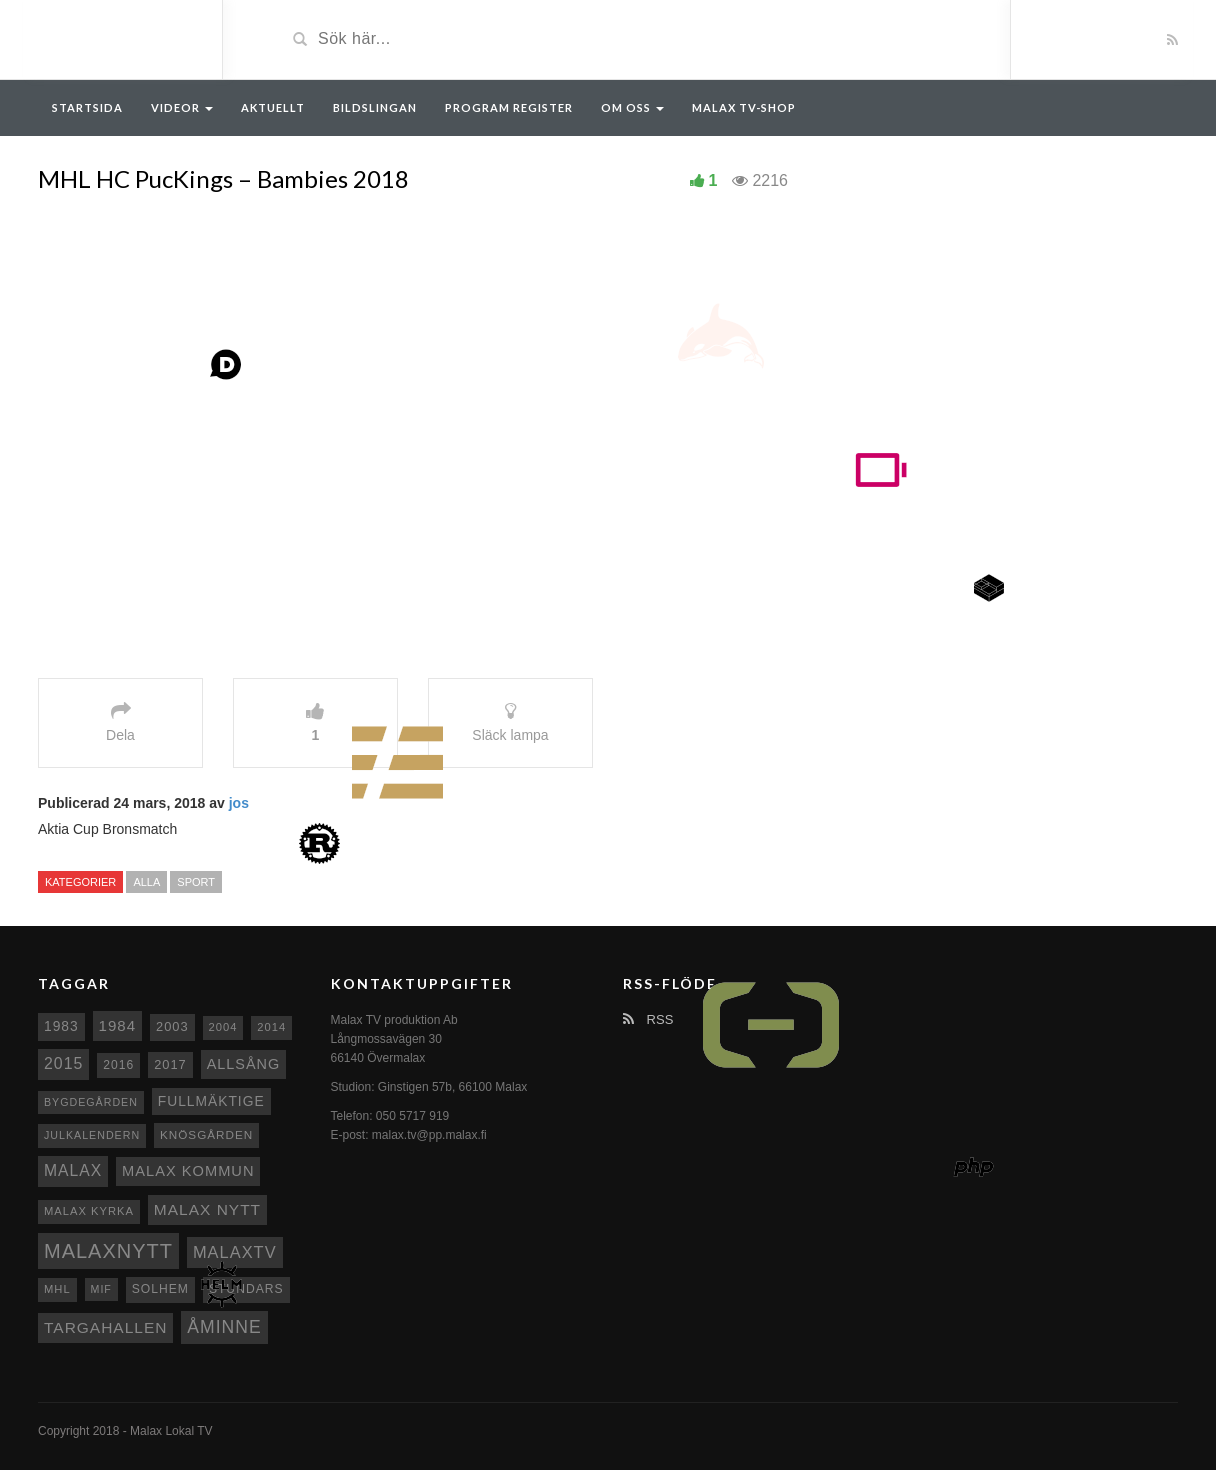 The height and width of the screenshot is (1470, 1216). I want to click on open Disqus comments section, so click(225, 364).